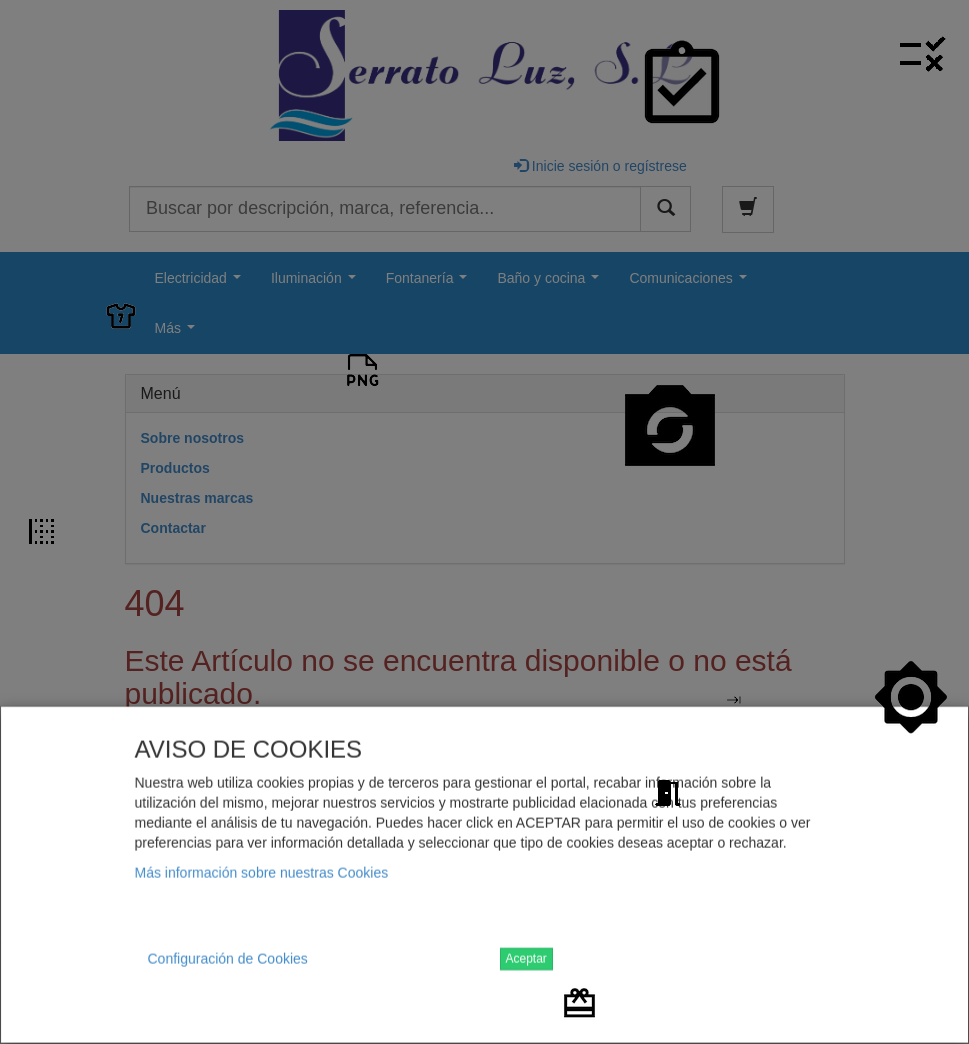 This screenshot has width=969, height=1044. Describe the element at coordinates (362, 371) in the screenshot. I see `view or open a PNG image file` at that location.